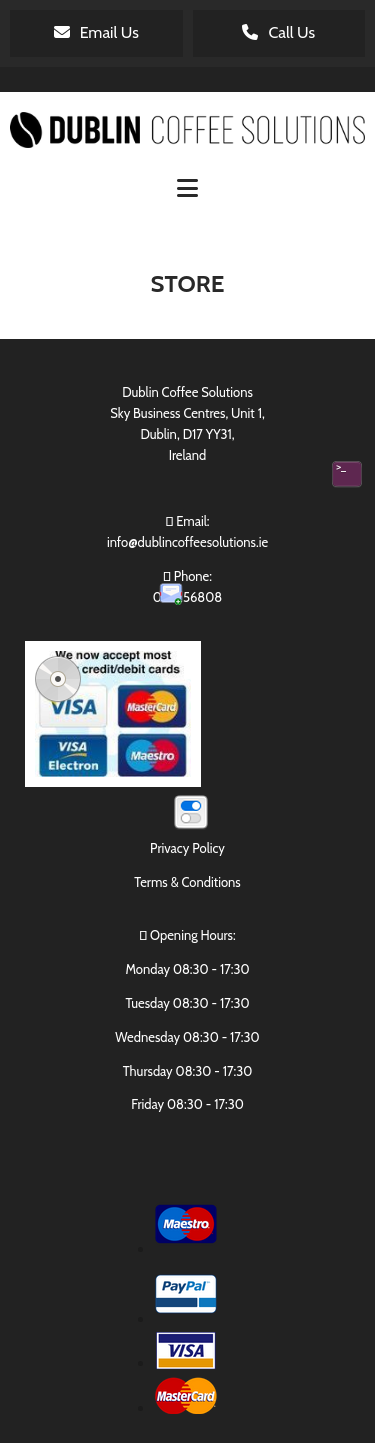  What do you see at coordinates (347, 474) in the screenshot?
I see `open the terminal application` at bounding box center [347, 474].